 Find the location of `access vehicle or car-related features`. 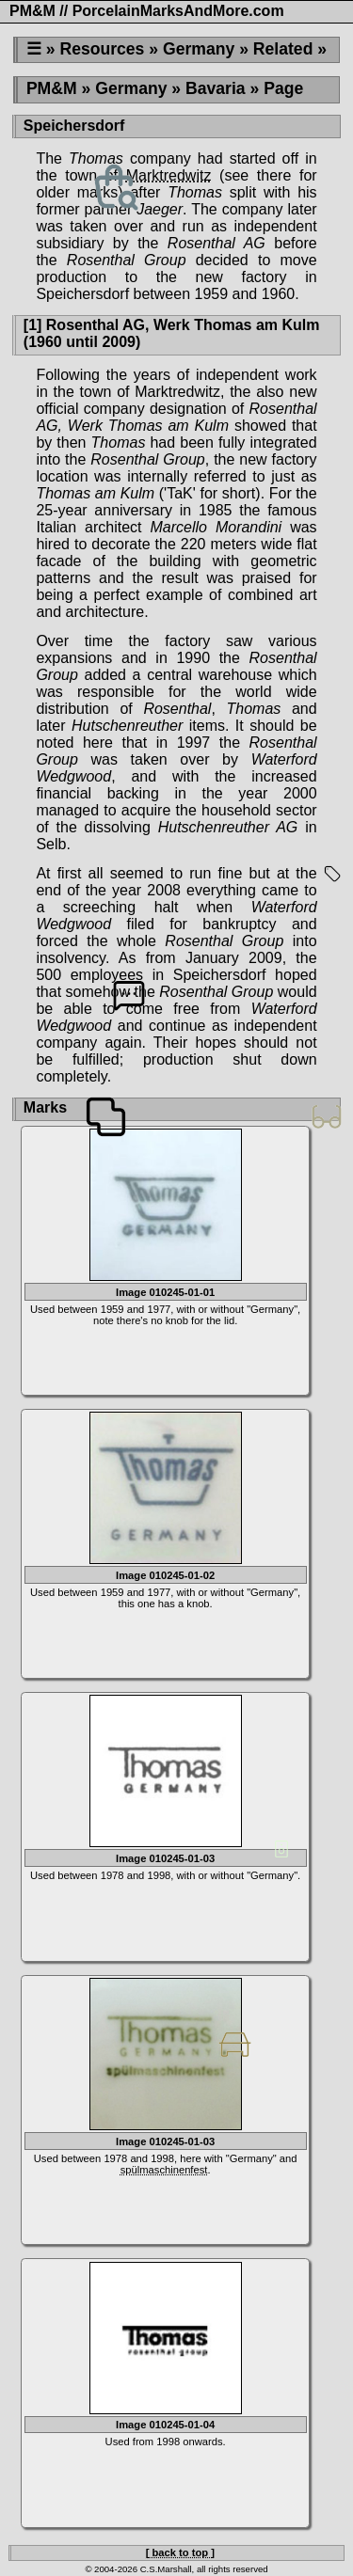

access vehicle or car-related features is located at coordinates (234, 2045).